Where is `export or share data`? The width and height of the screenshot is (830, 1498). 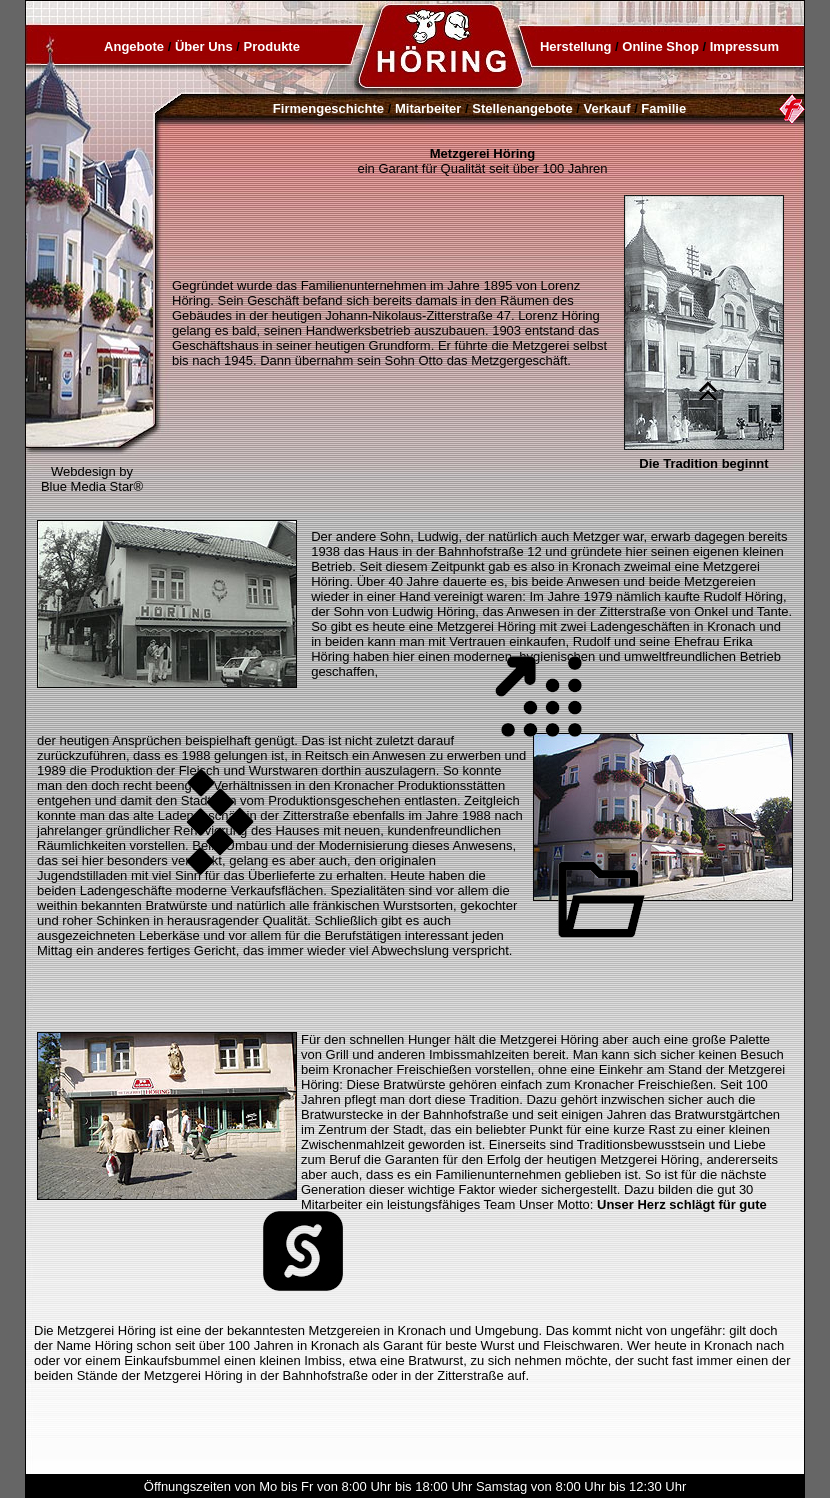
export or share data is located at coordinates (541, 696).